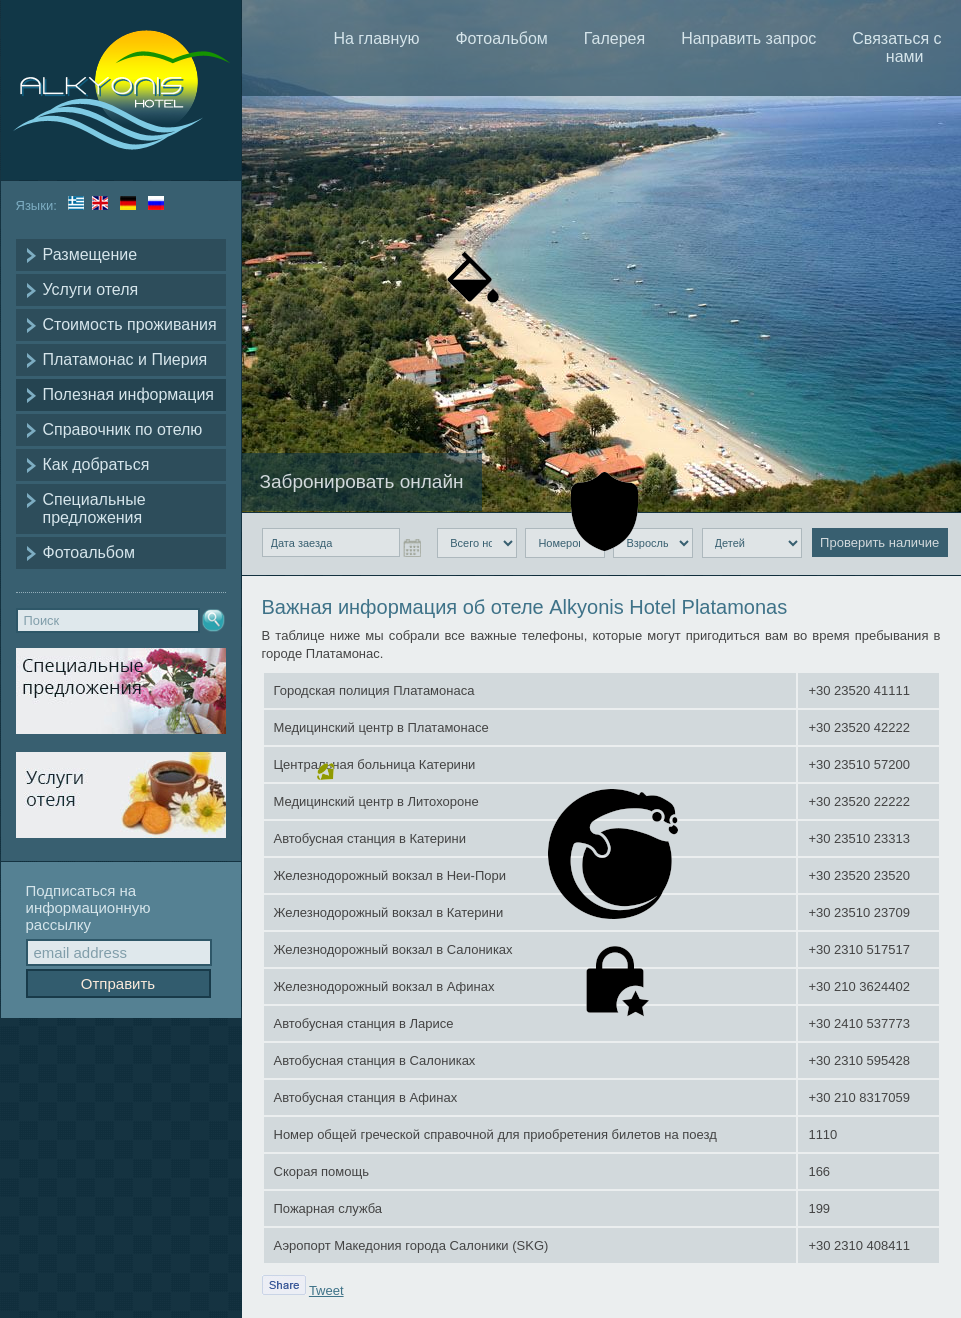 The height and width of the screenshot is (1318, 961). I want to click on open lutris gaming platform, so click(613, 854).